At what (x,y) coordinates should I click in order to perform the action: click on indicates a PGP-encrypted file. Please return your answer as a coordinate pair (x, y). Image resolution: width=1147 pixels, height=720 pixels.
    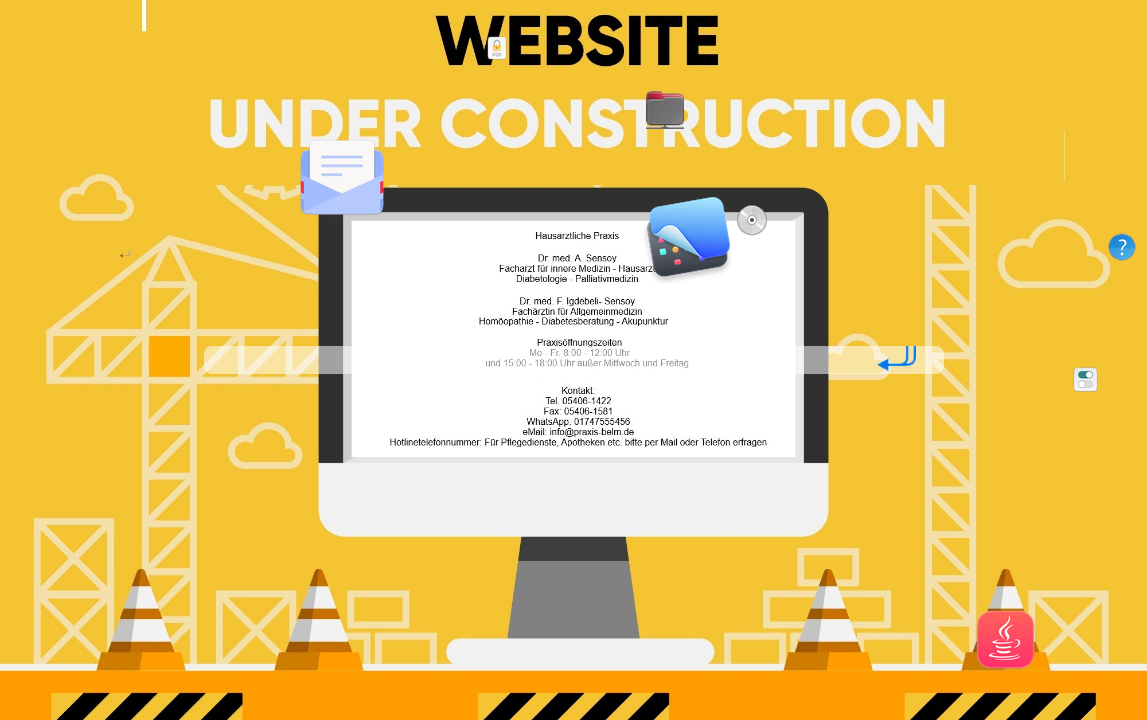
    Looking at the image, I should click on (497, 48).